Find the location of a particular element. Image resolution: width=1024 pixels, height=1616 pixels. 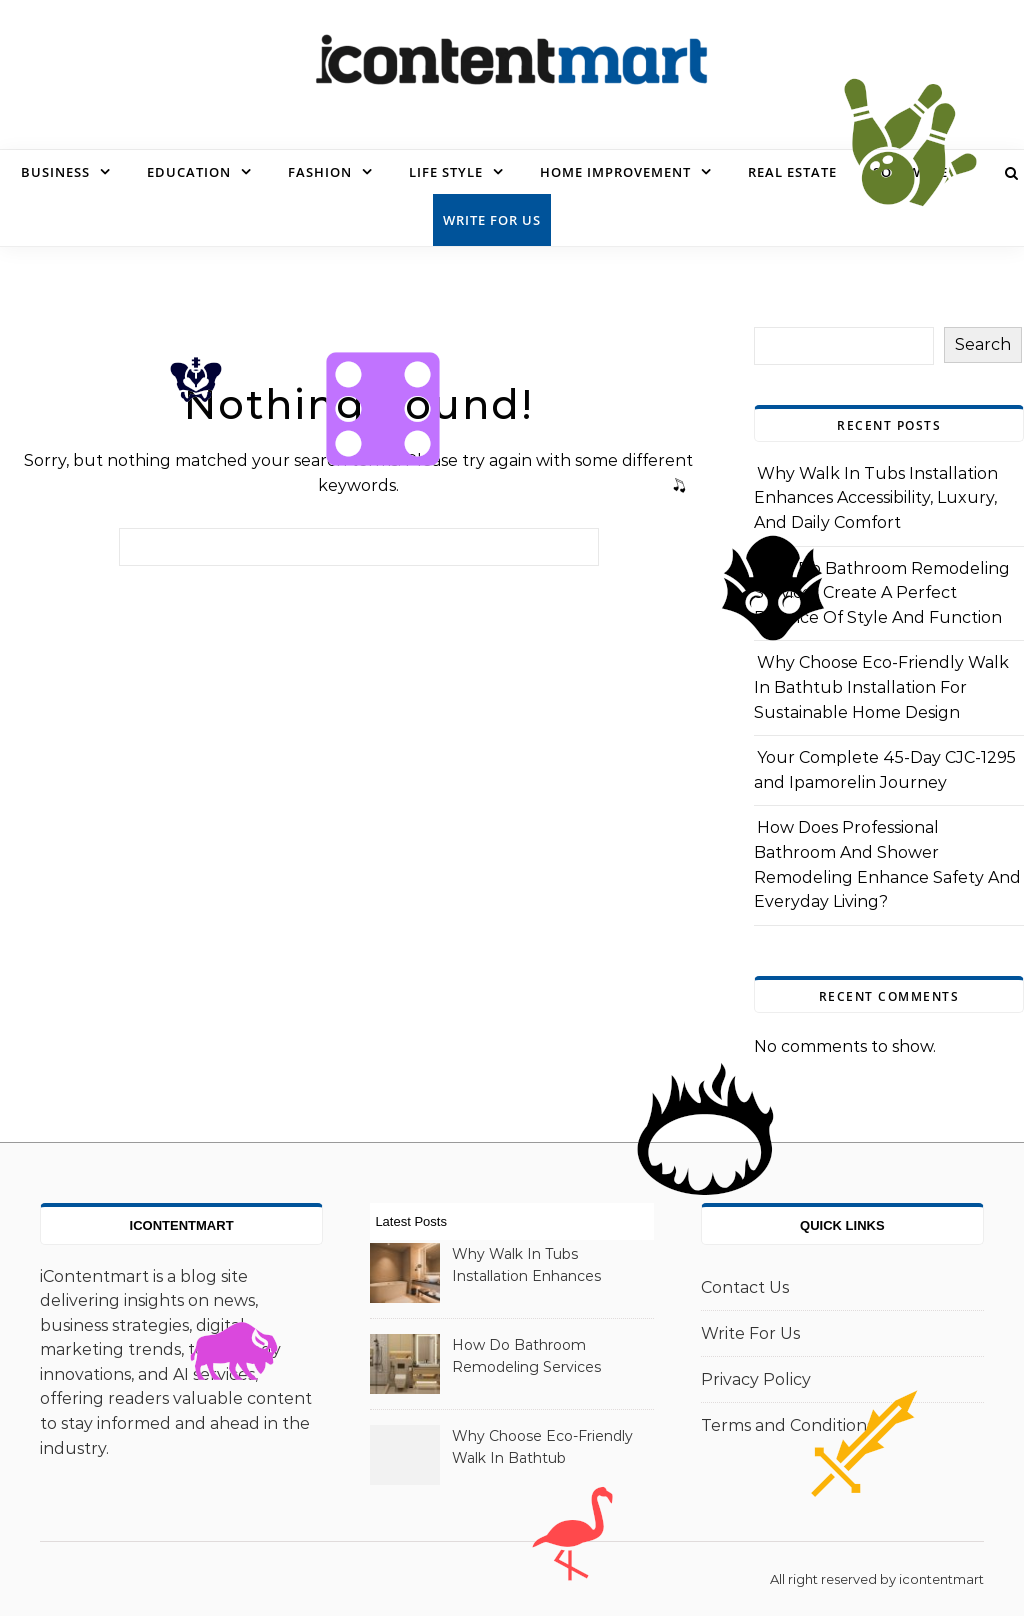

view skeletal or anatomy information is located at coordinates (196, 382).